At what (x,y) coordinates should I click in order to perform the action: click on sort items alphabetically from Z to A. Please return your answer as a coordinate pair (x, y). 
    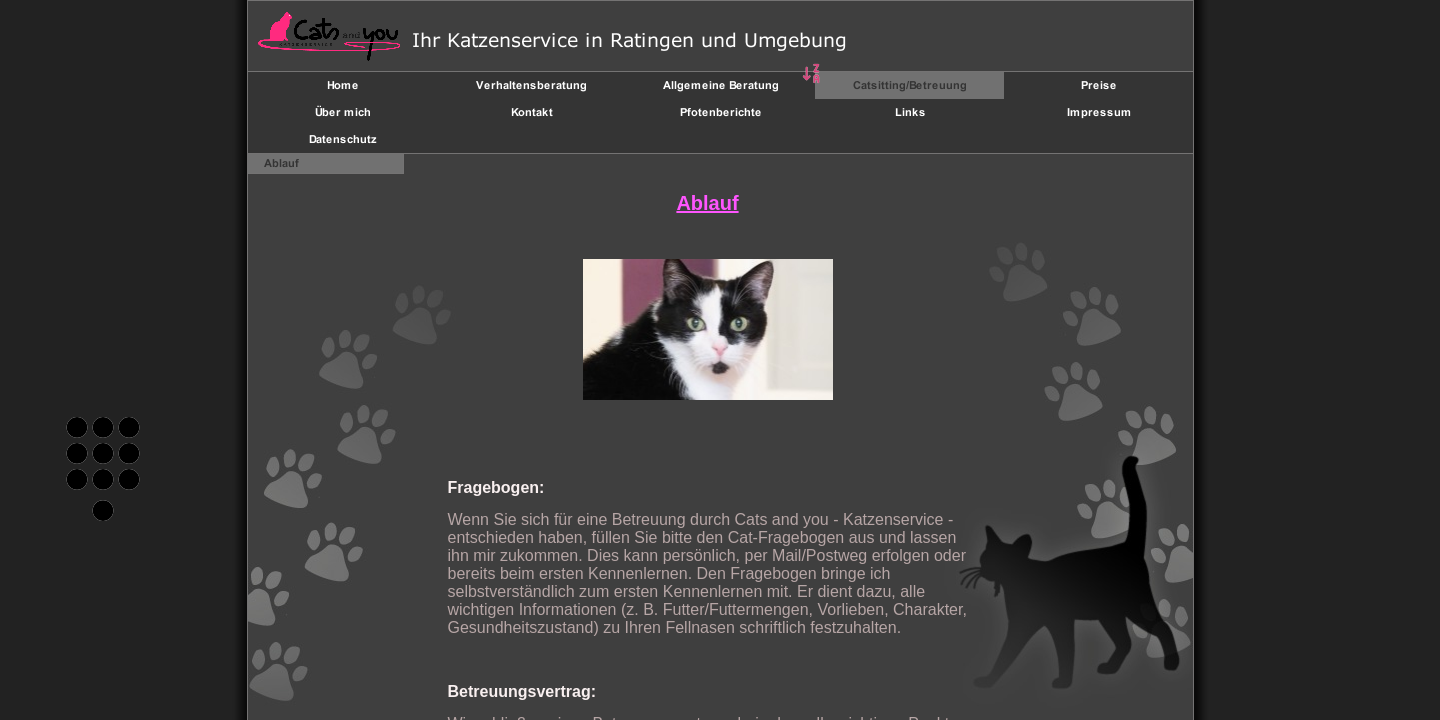
    Looking at the image, I should click on (811, 73).